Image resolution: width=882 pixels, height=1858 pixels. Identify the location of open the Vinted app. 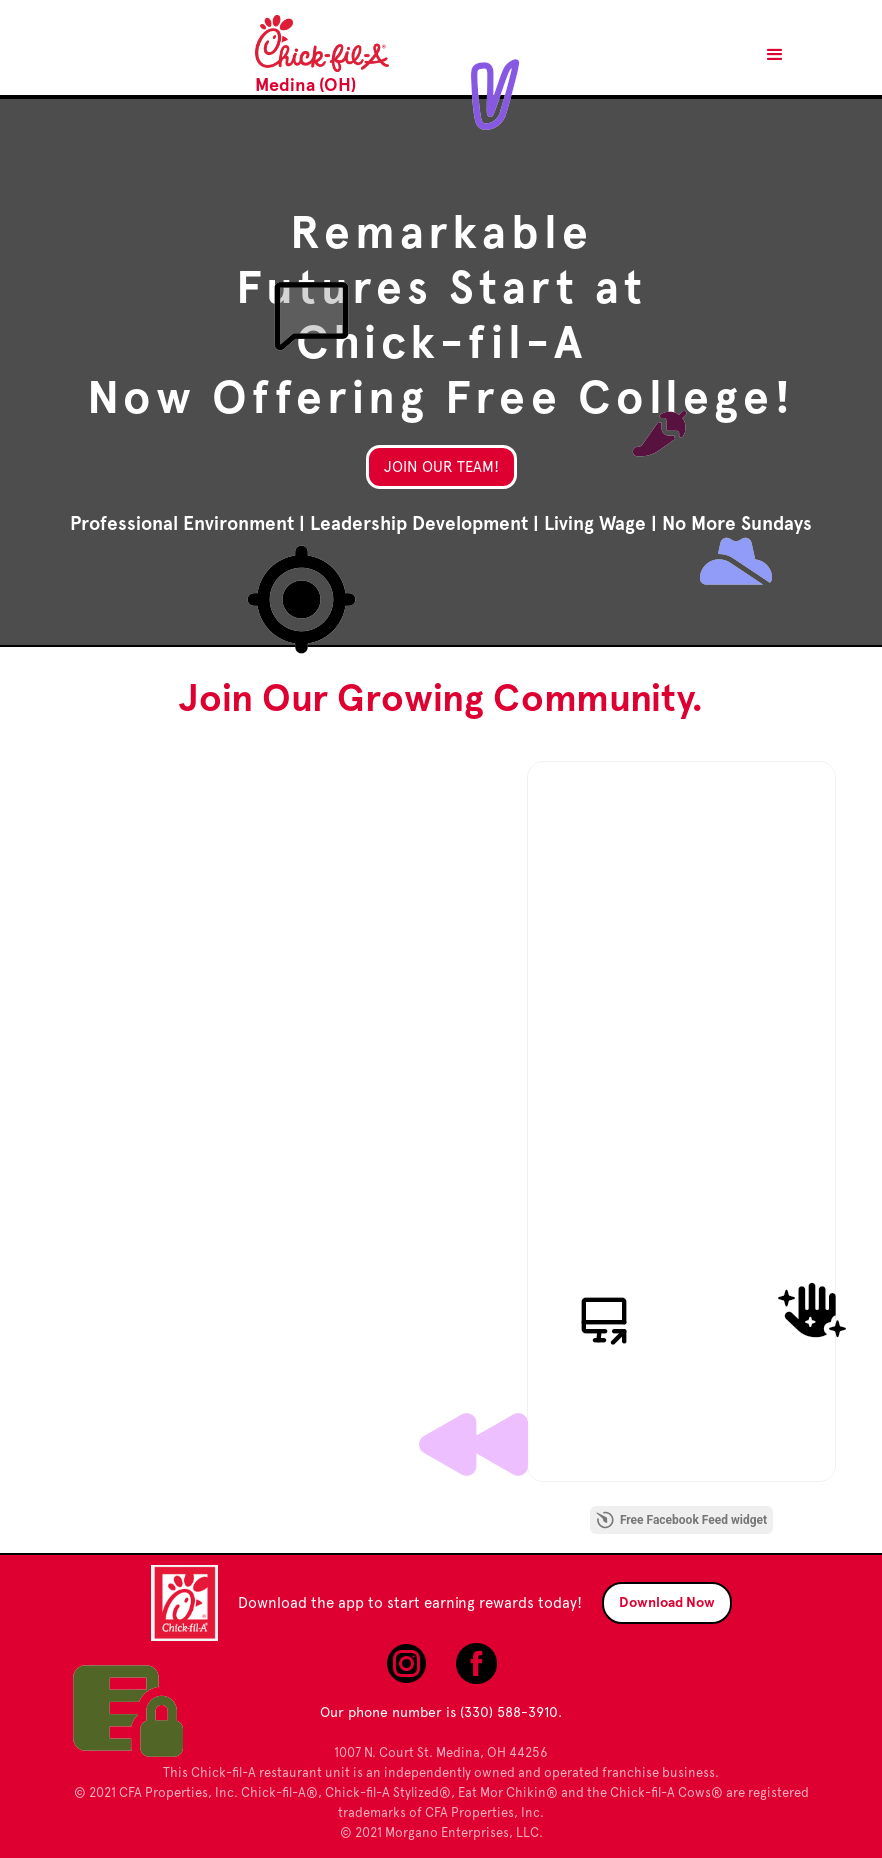
(493, 94).